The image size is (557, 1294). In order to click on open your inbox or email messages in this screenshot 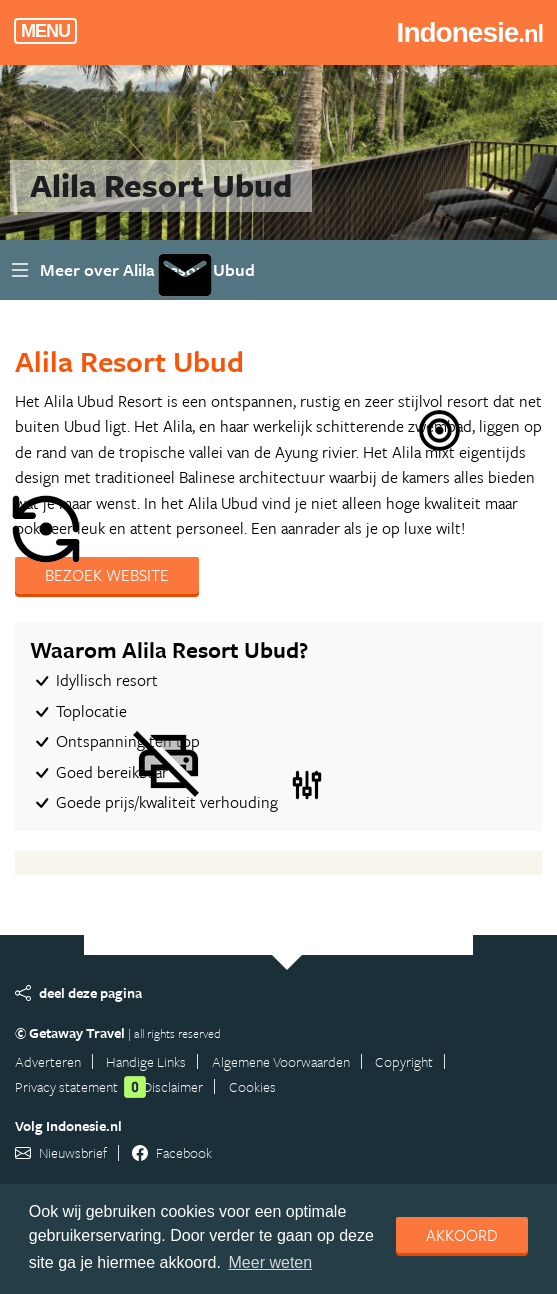, I will do `click(185, 275)`.